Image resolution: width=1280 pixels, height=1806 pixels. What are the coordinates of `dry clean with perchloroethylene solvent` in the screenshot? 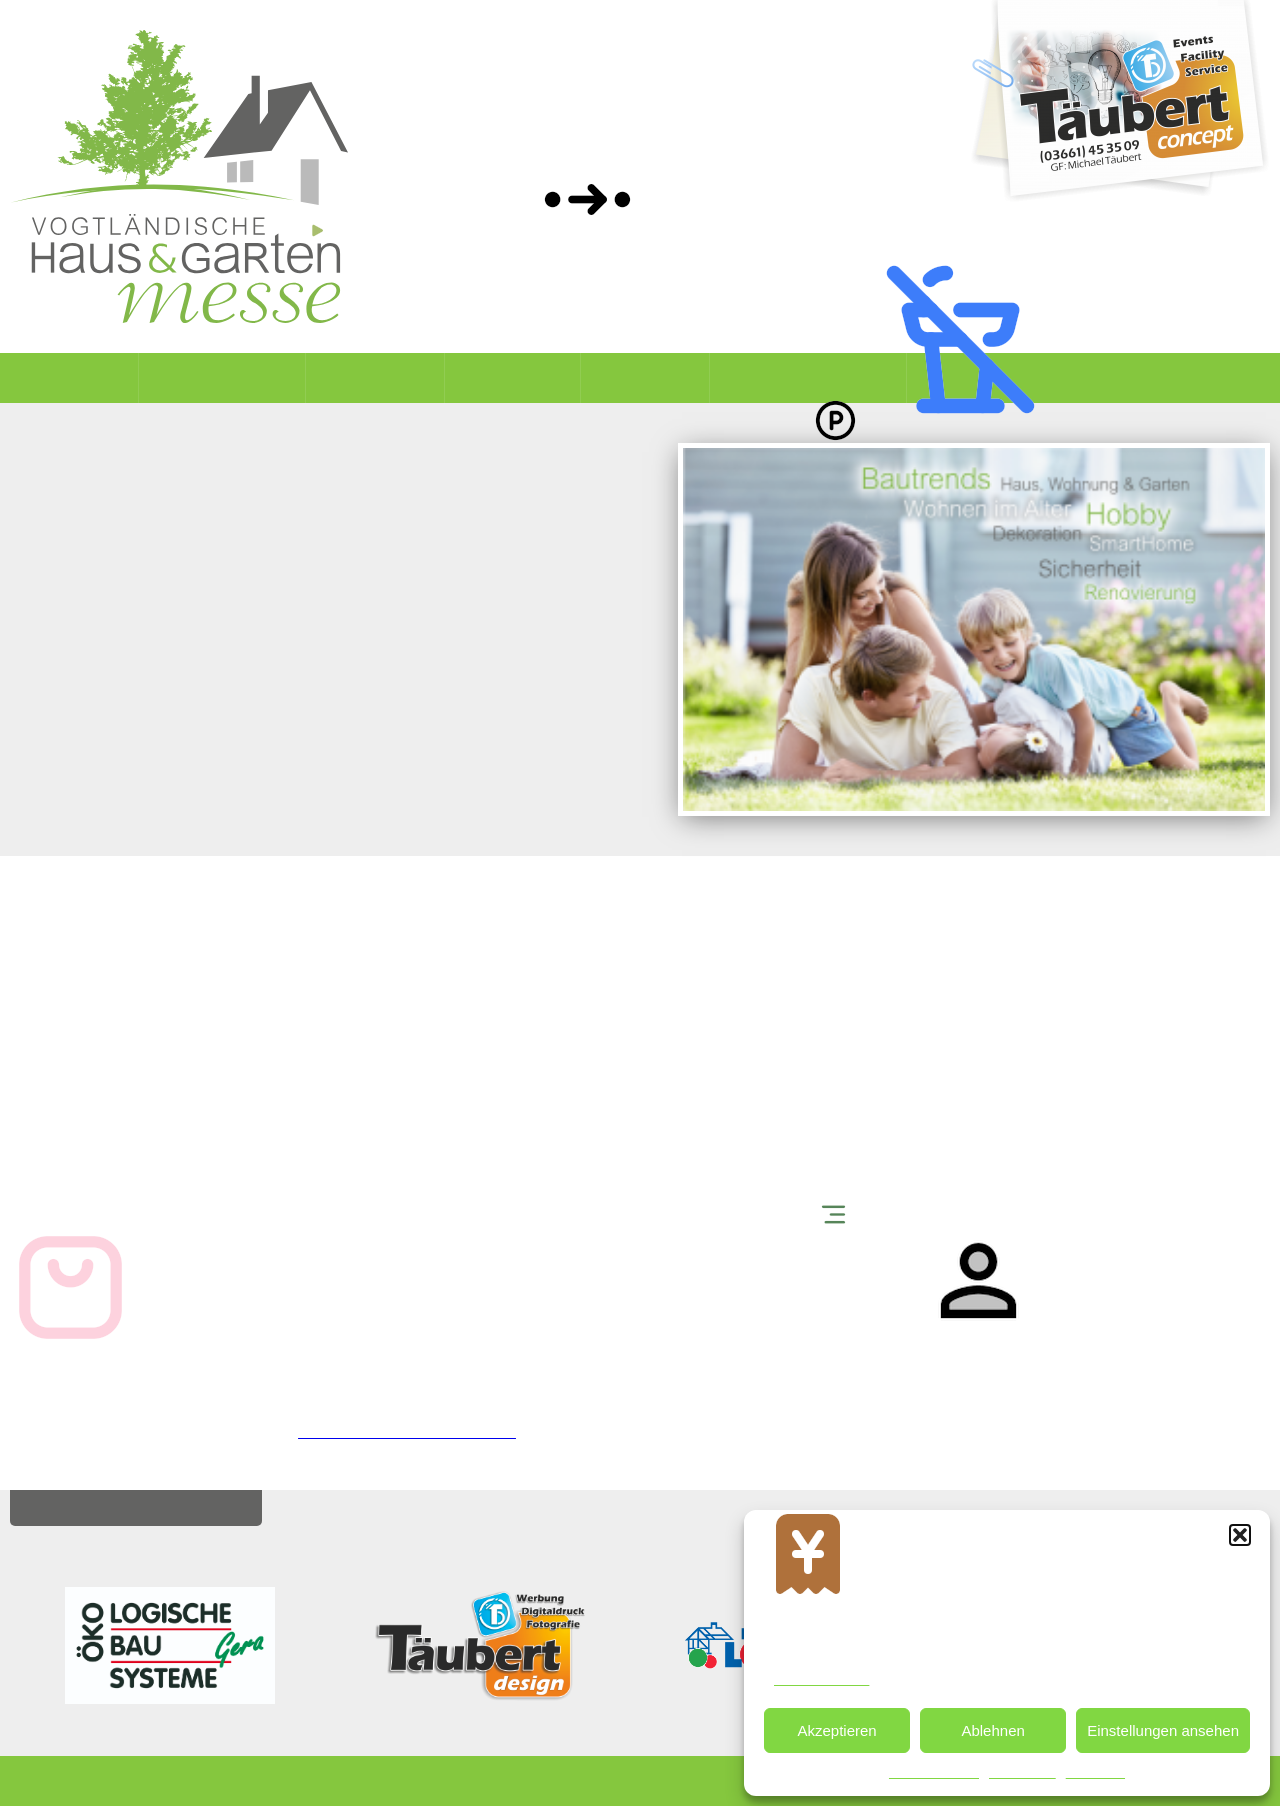 It's located at (835, 420).